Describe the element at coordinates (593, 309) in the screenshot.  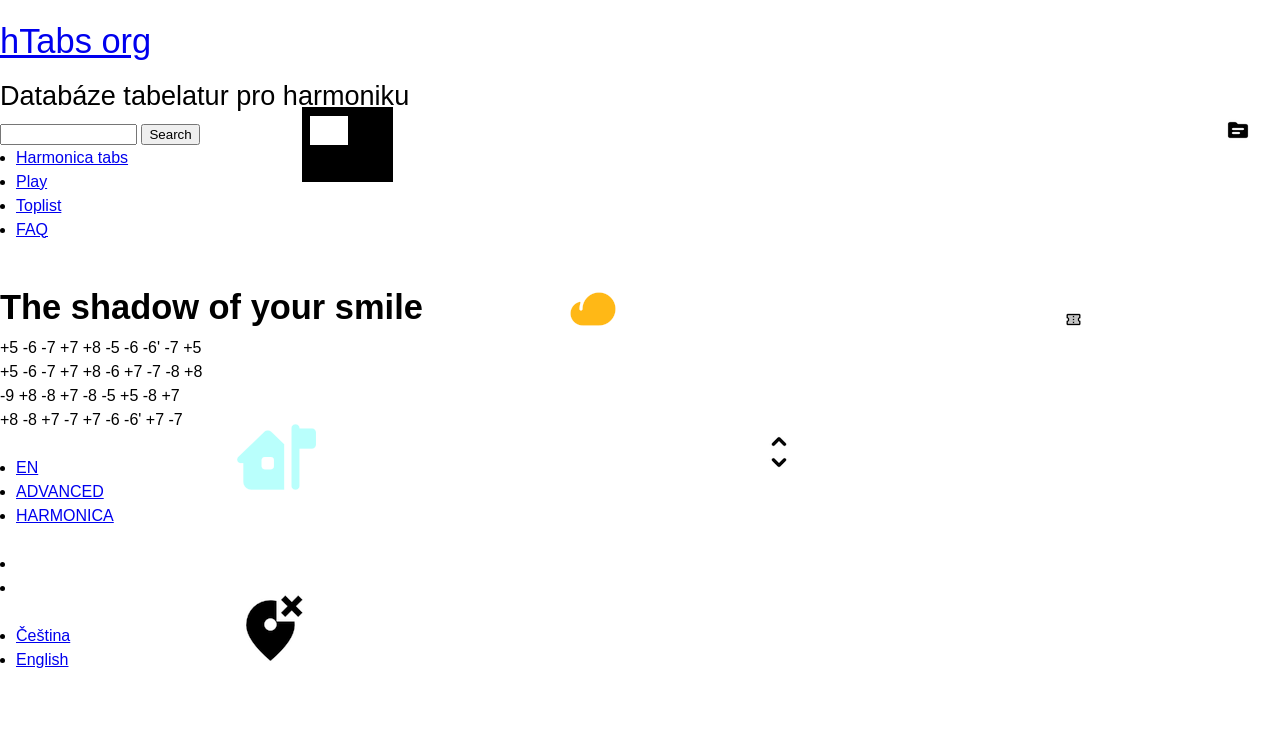
I see `cloud storage or sync status` at that location.